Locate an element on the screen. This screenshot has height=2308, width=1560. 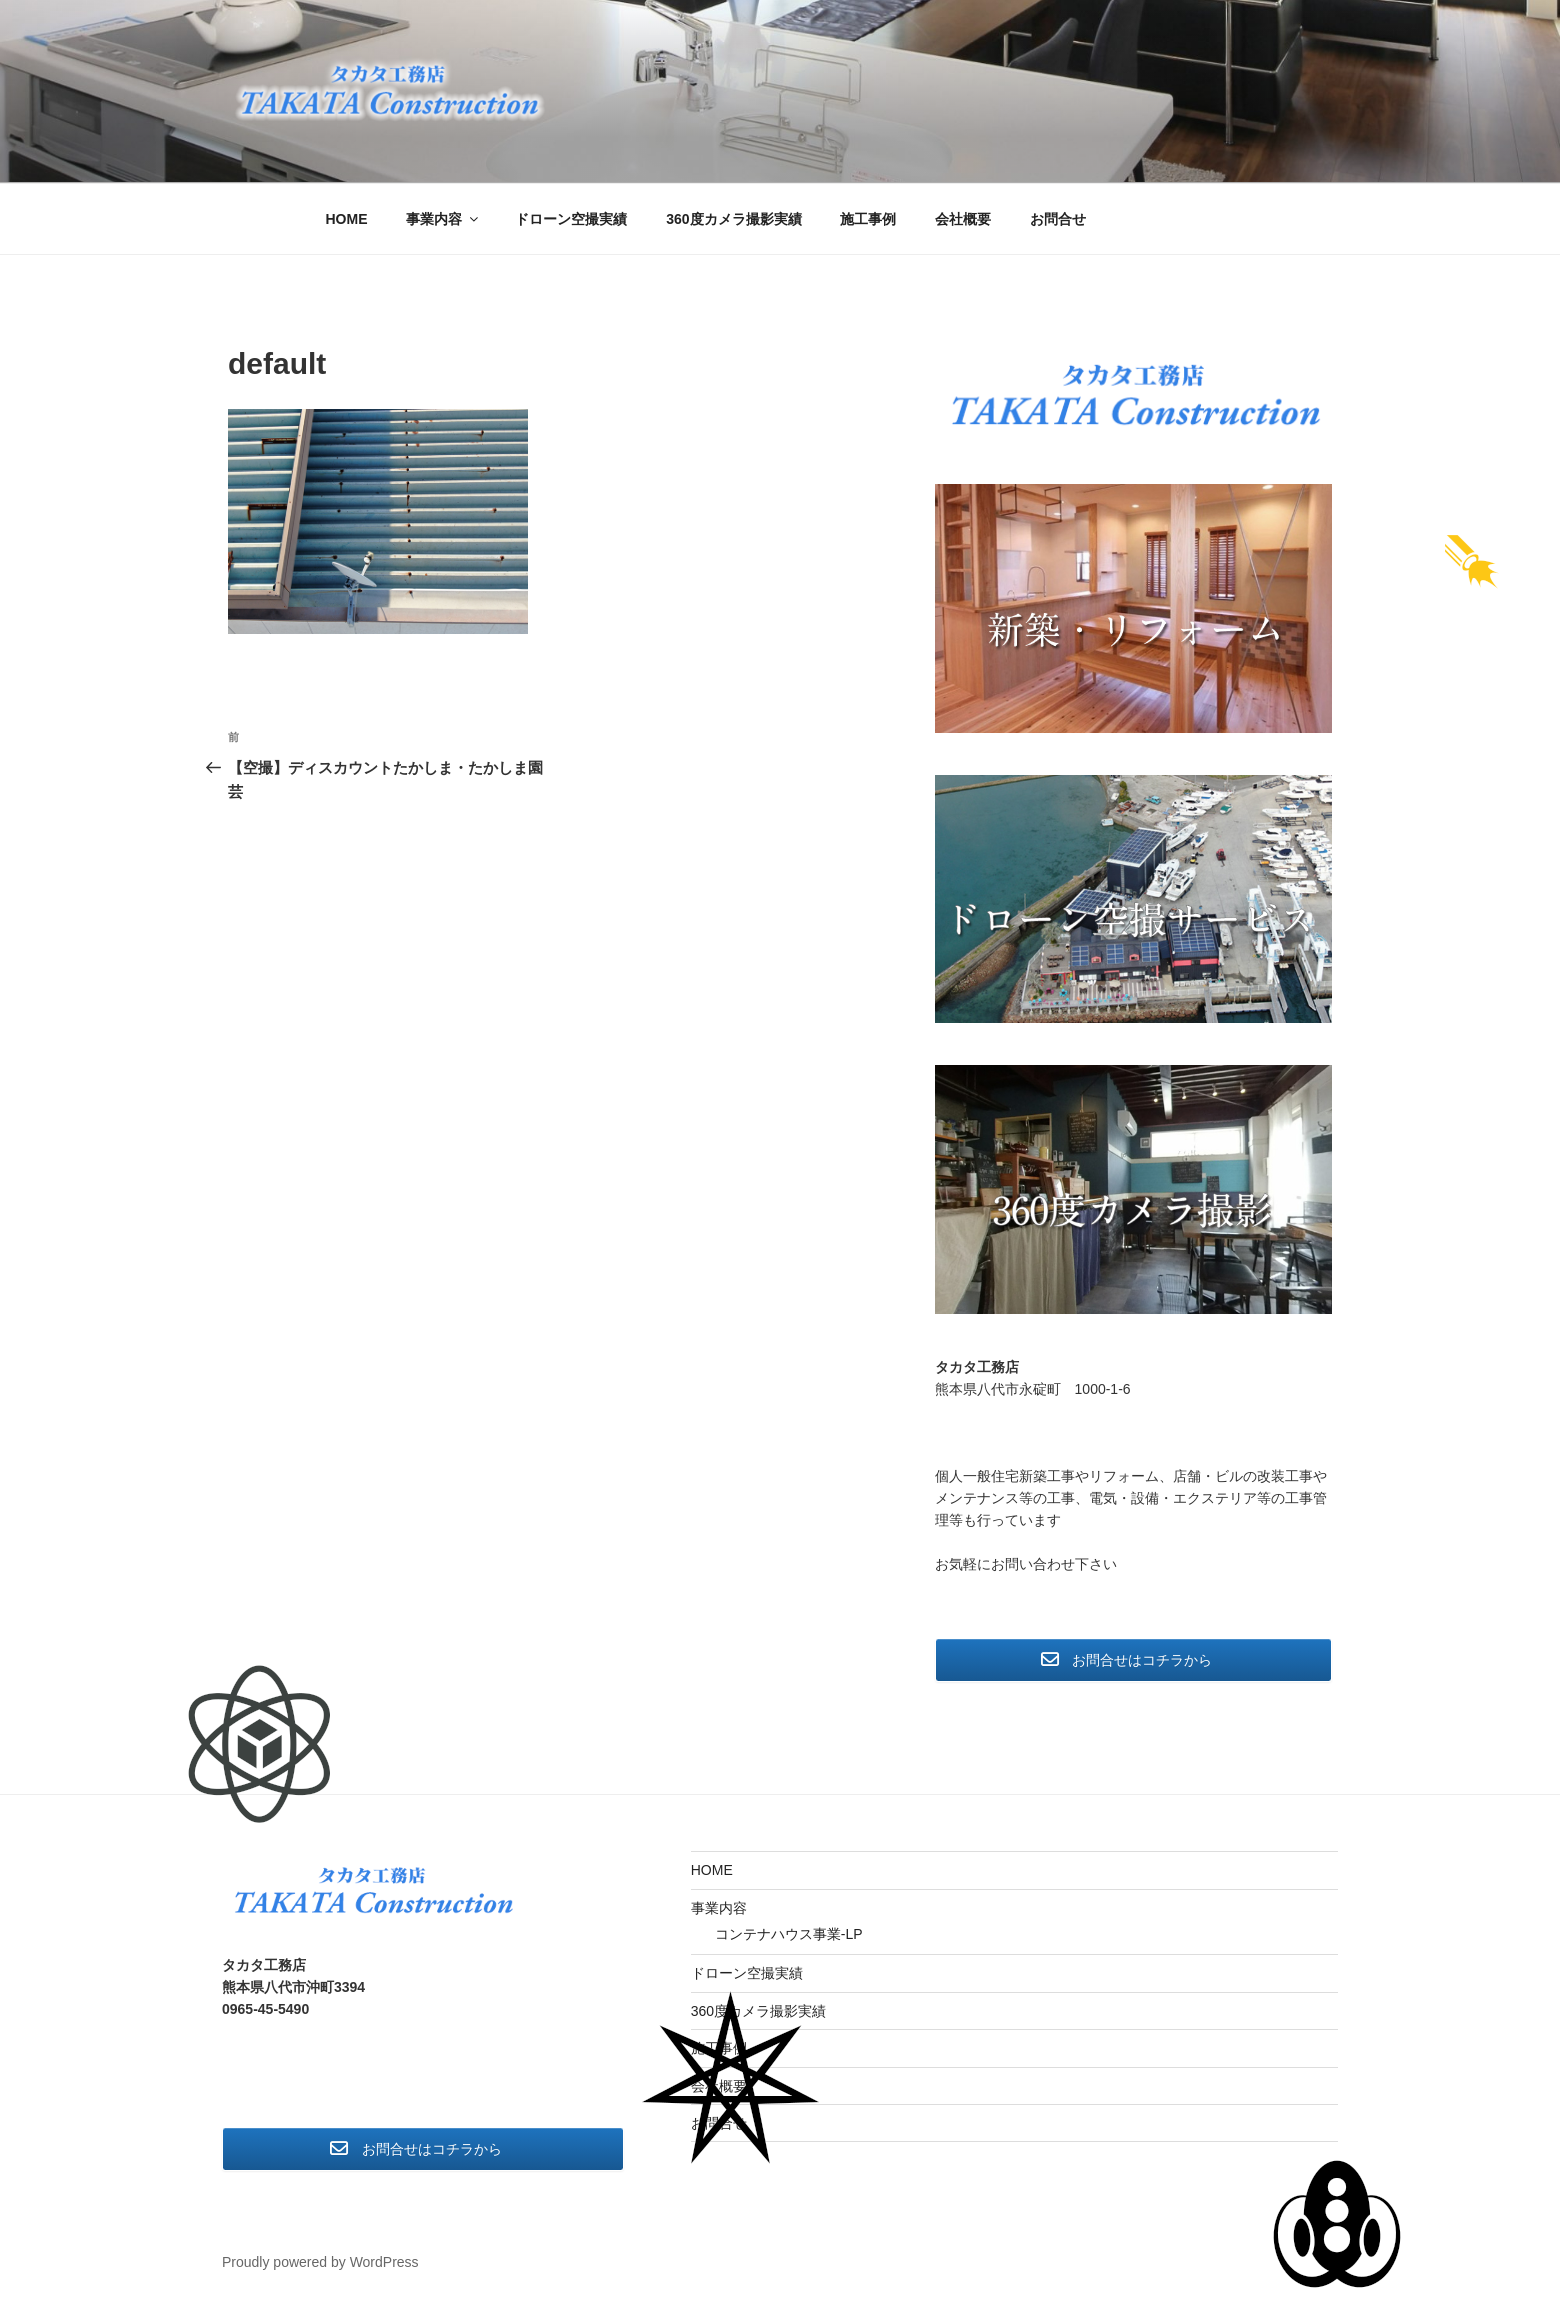
decorative game badge or achievement emblem is located at coordinates (1337, 2224).